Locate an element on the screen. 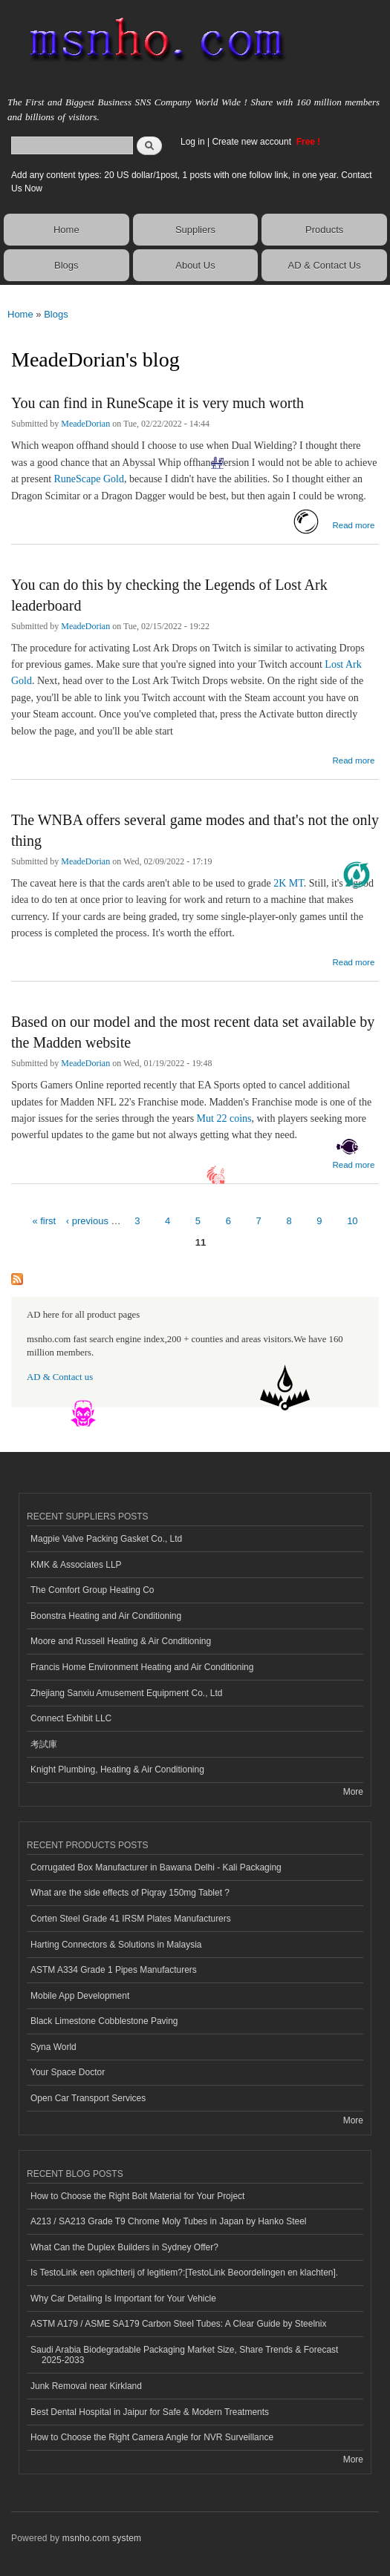  indicates harvest or abundance theme is located at coordinates (215, 1174).